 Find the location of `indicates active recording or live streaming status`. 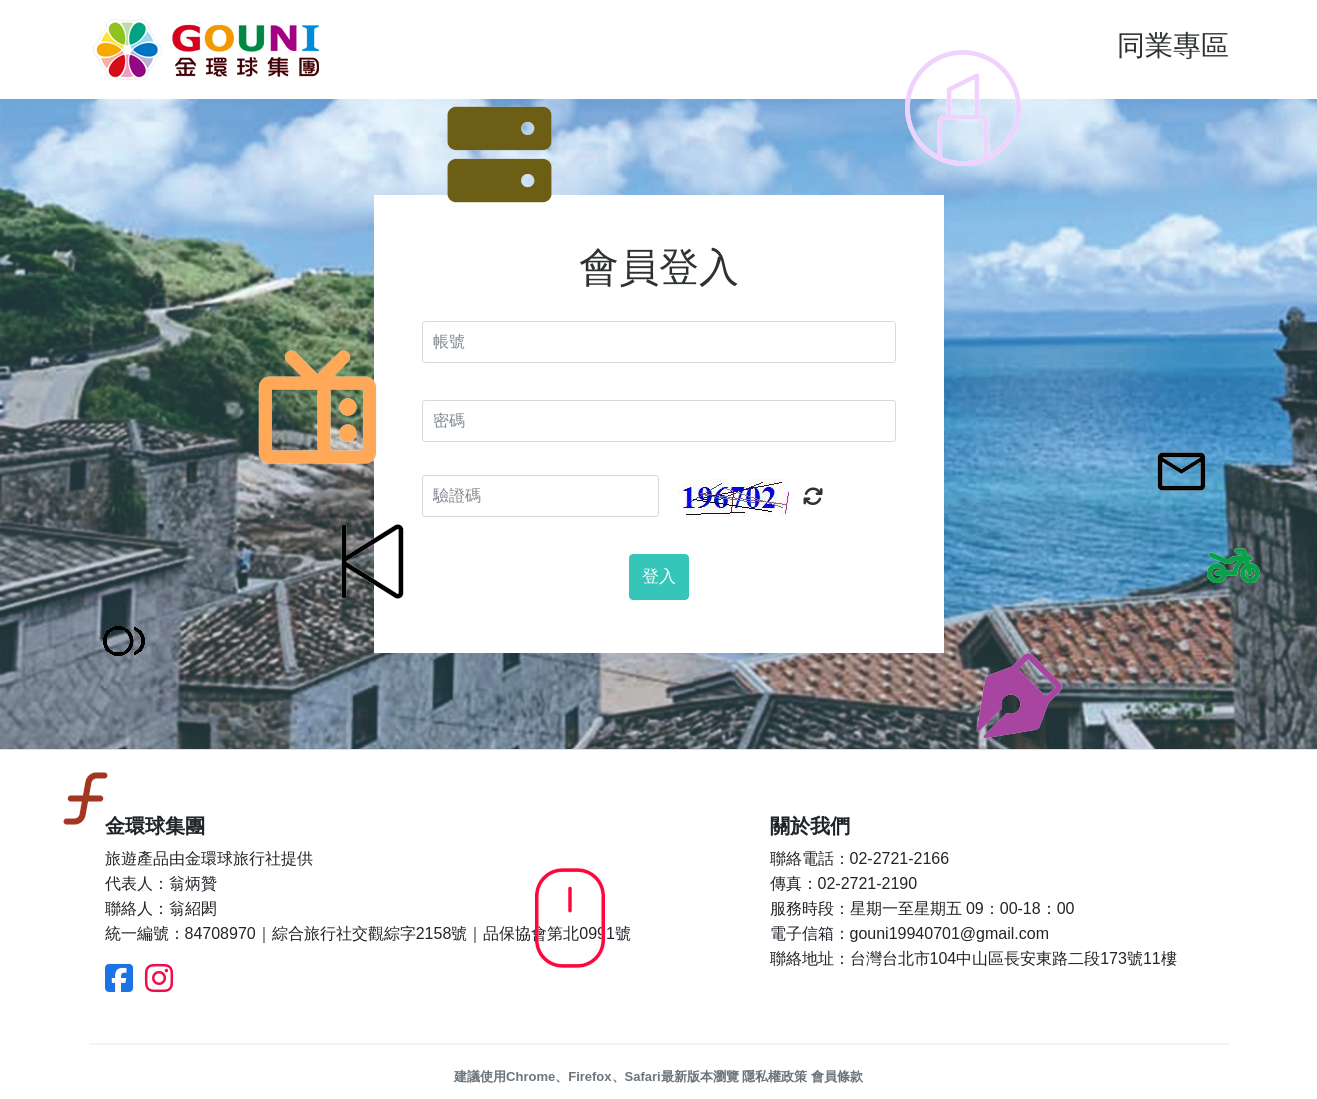

indicates active recording or live streaming status is located at coordinates (124, 641).